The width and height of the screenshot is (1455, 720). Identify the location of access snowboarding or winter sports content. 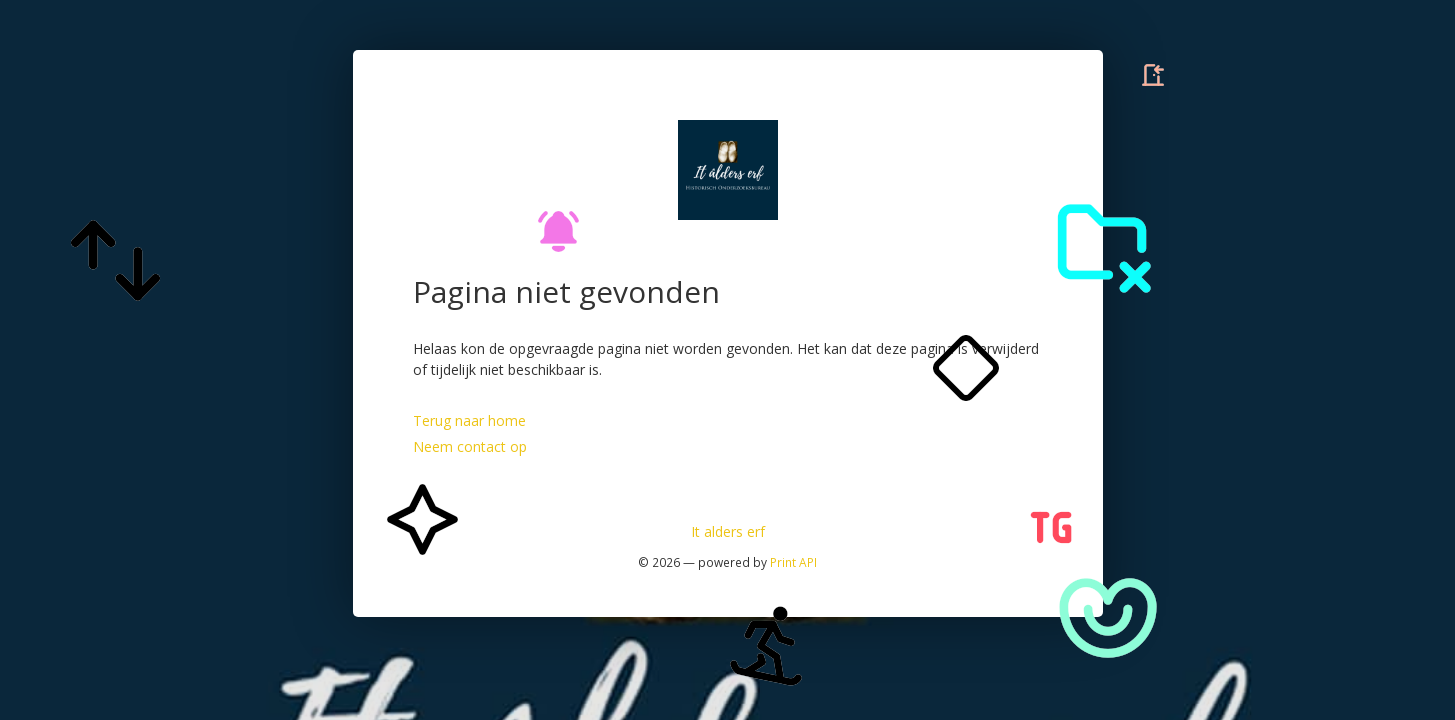
(766, 646).